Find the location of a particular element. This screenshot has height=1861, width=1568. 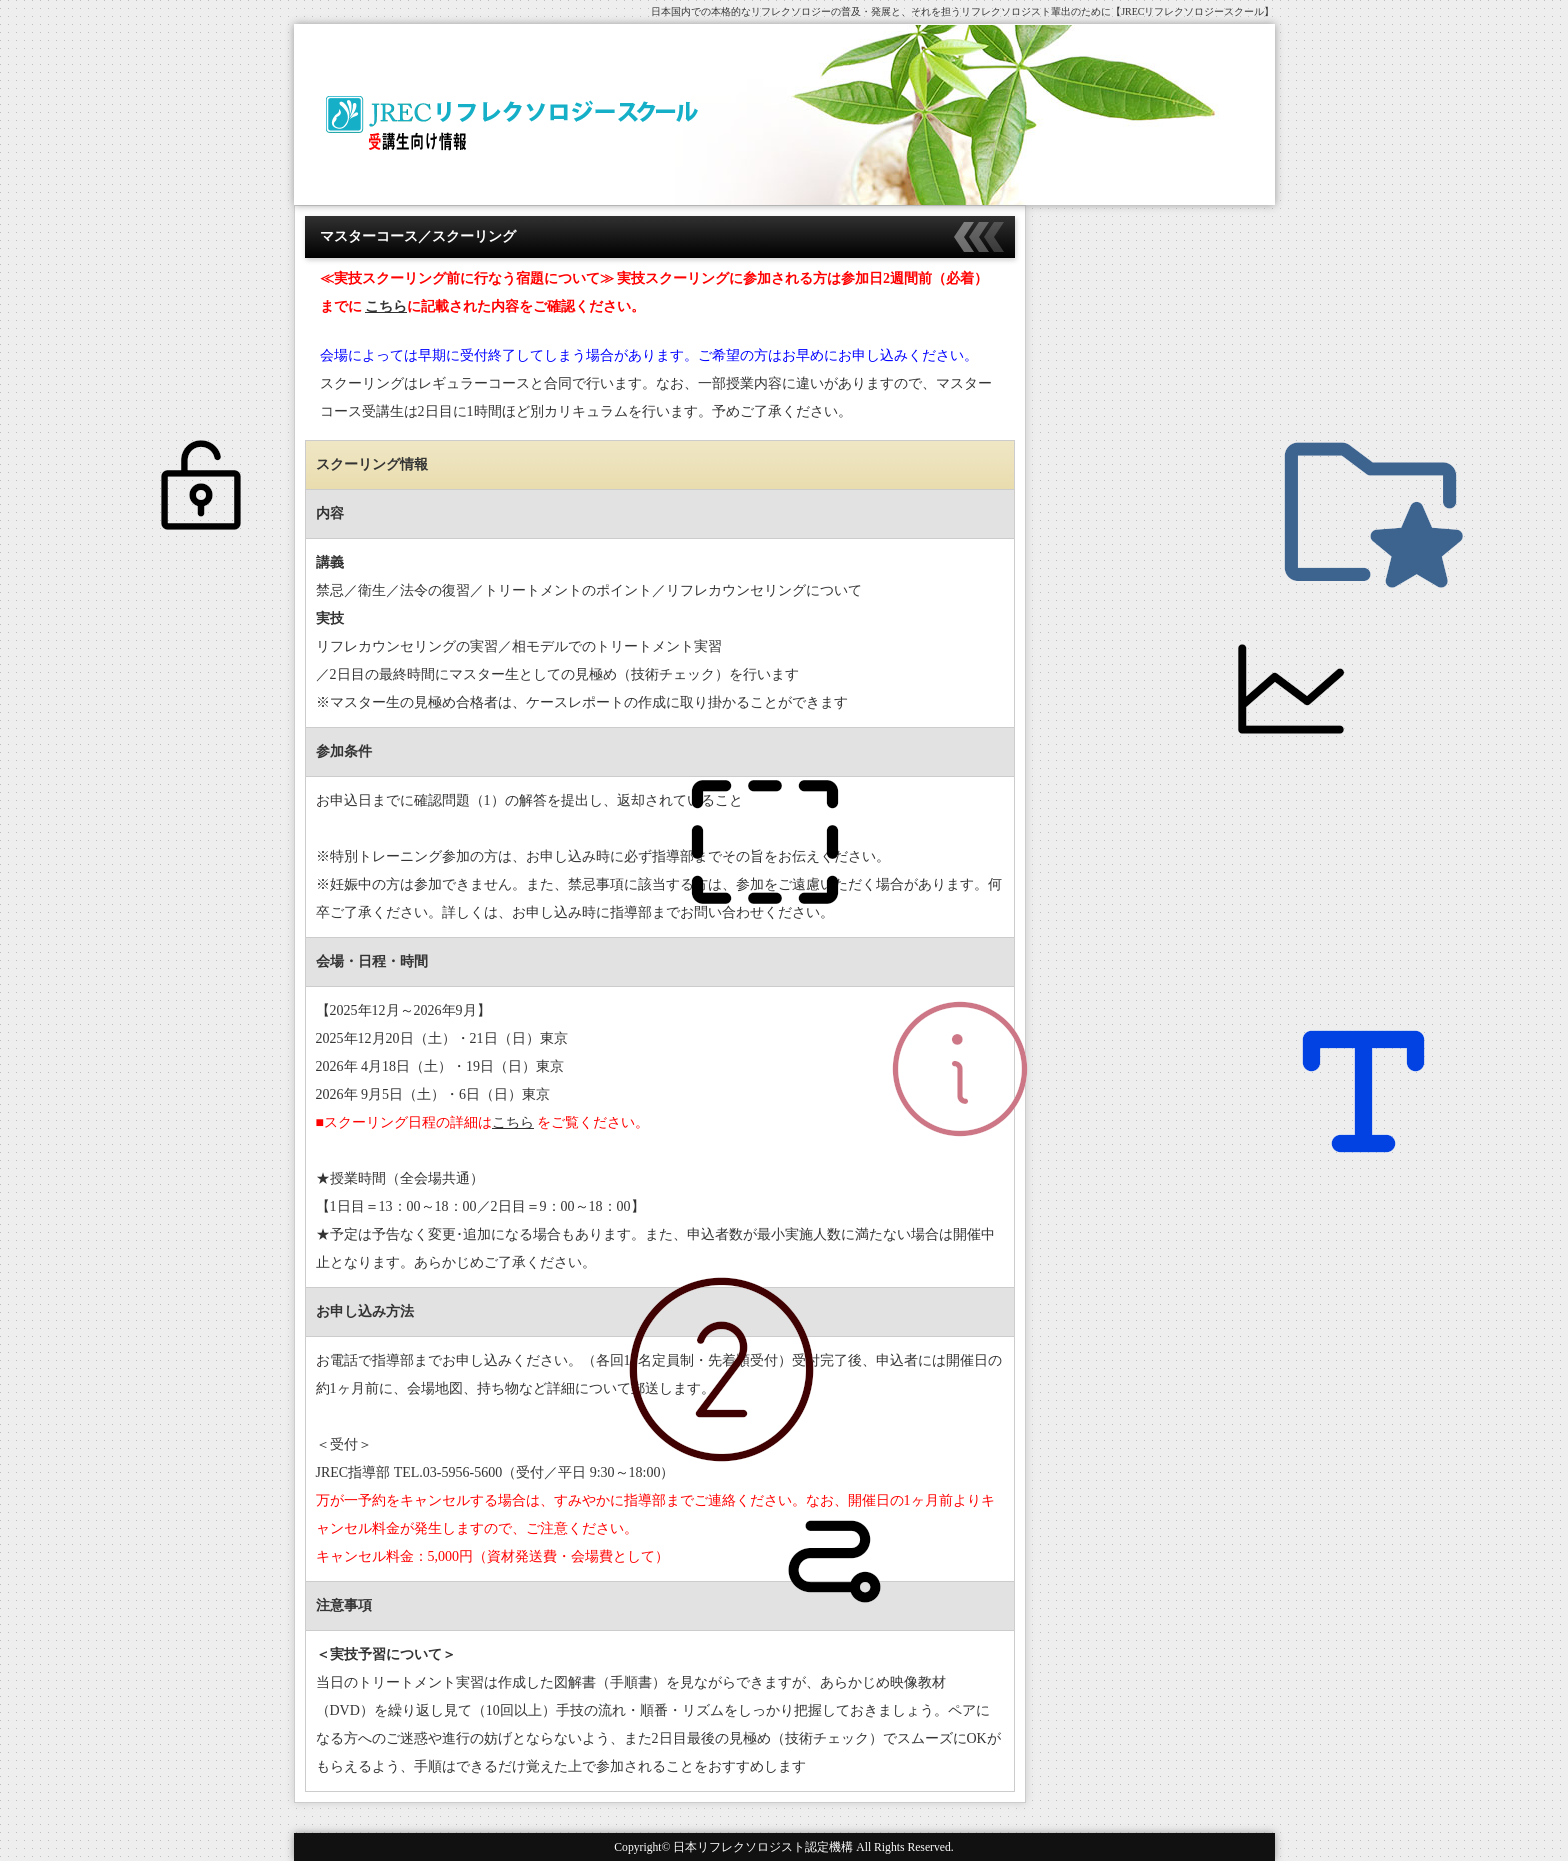

format text or change font style is located at coordinates (1363, 1091).